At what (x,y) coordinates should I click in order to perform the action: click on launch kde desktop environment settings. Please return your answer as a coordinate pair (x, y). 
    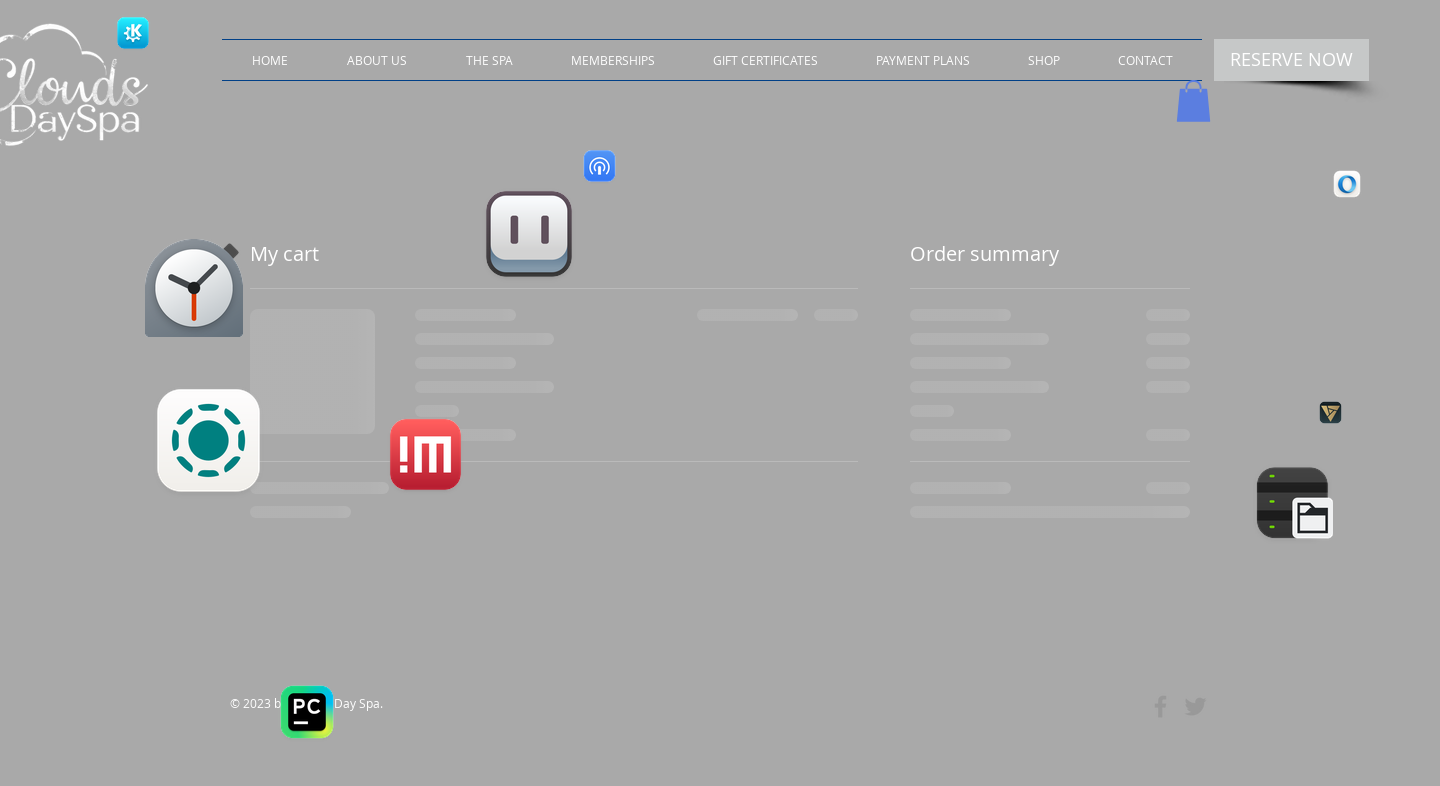
    Looking at the image, I should click on (133, 33).